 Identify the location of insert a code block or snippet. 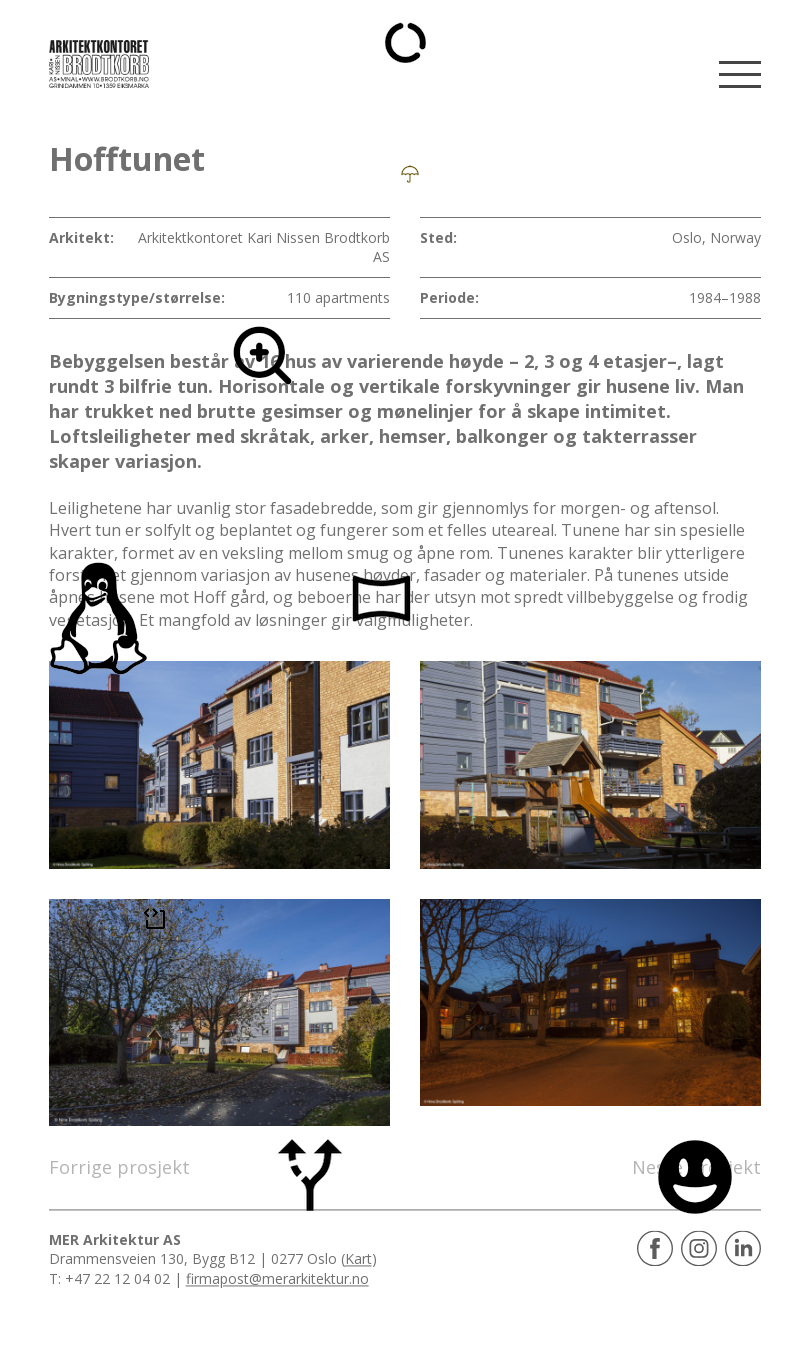
(155, 919).